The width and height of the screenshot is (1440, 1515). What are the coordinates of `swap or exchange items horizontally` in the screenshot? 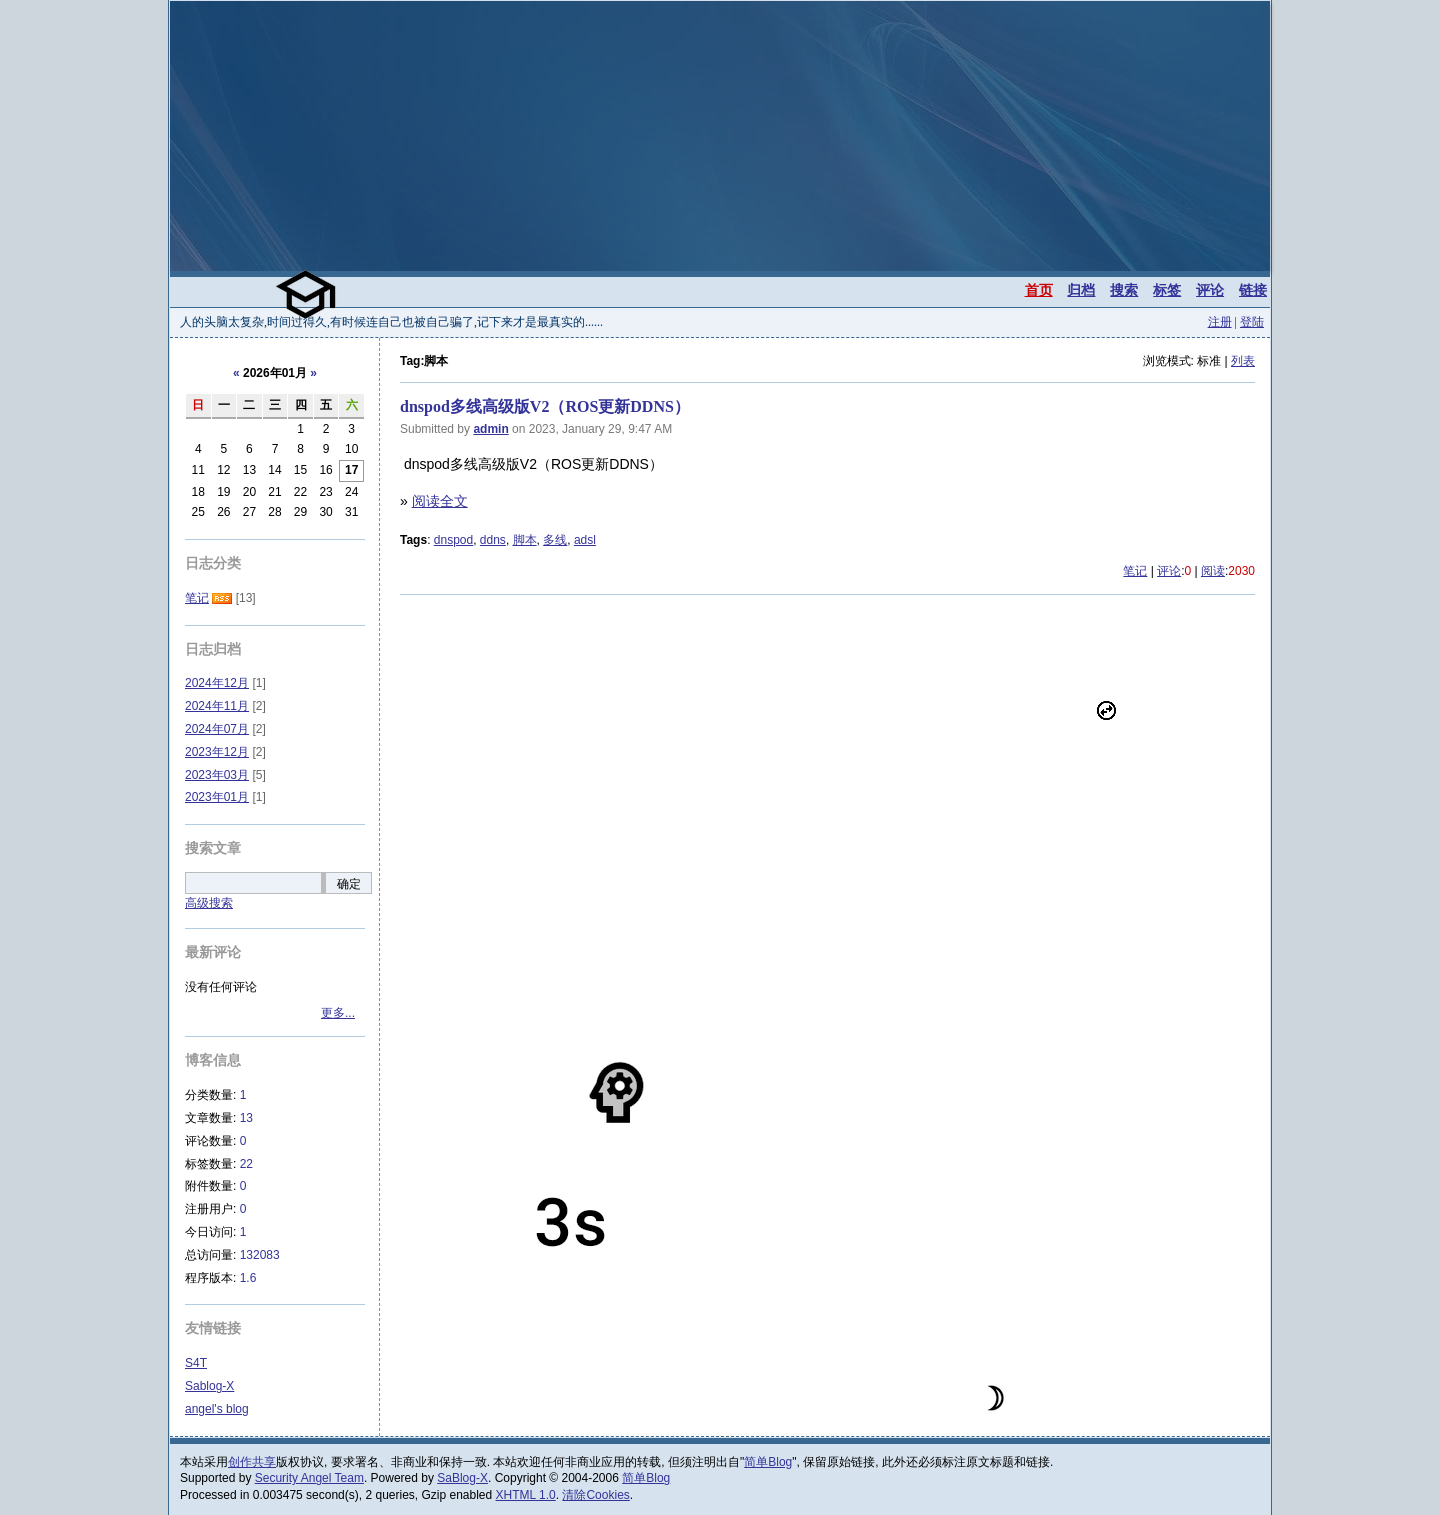 It's located at (1106, 710).